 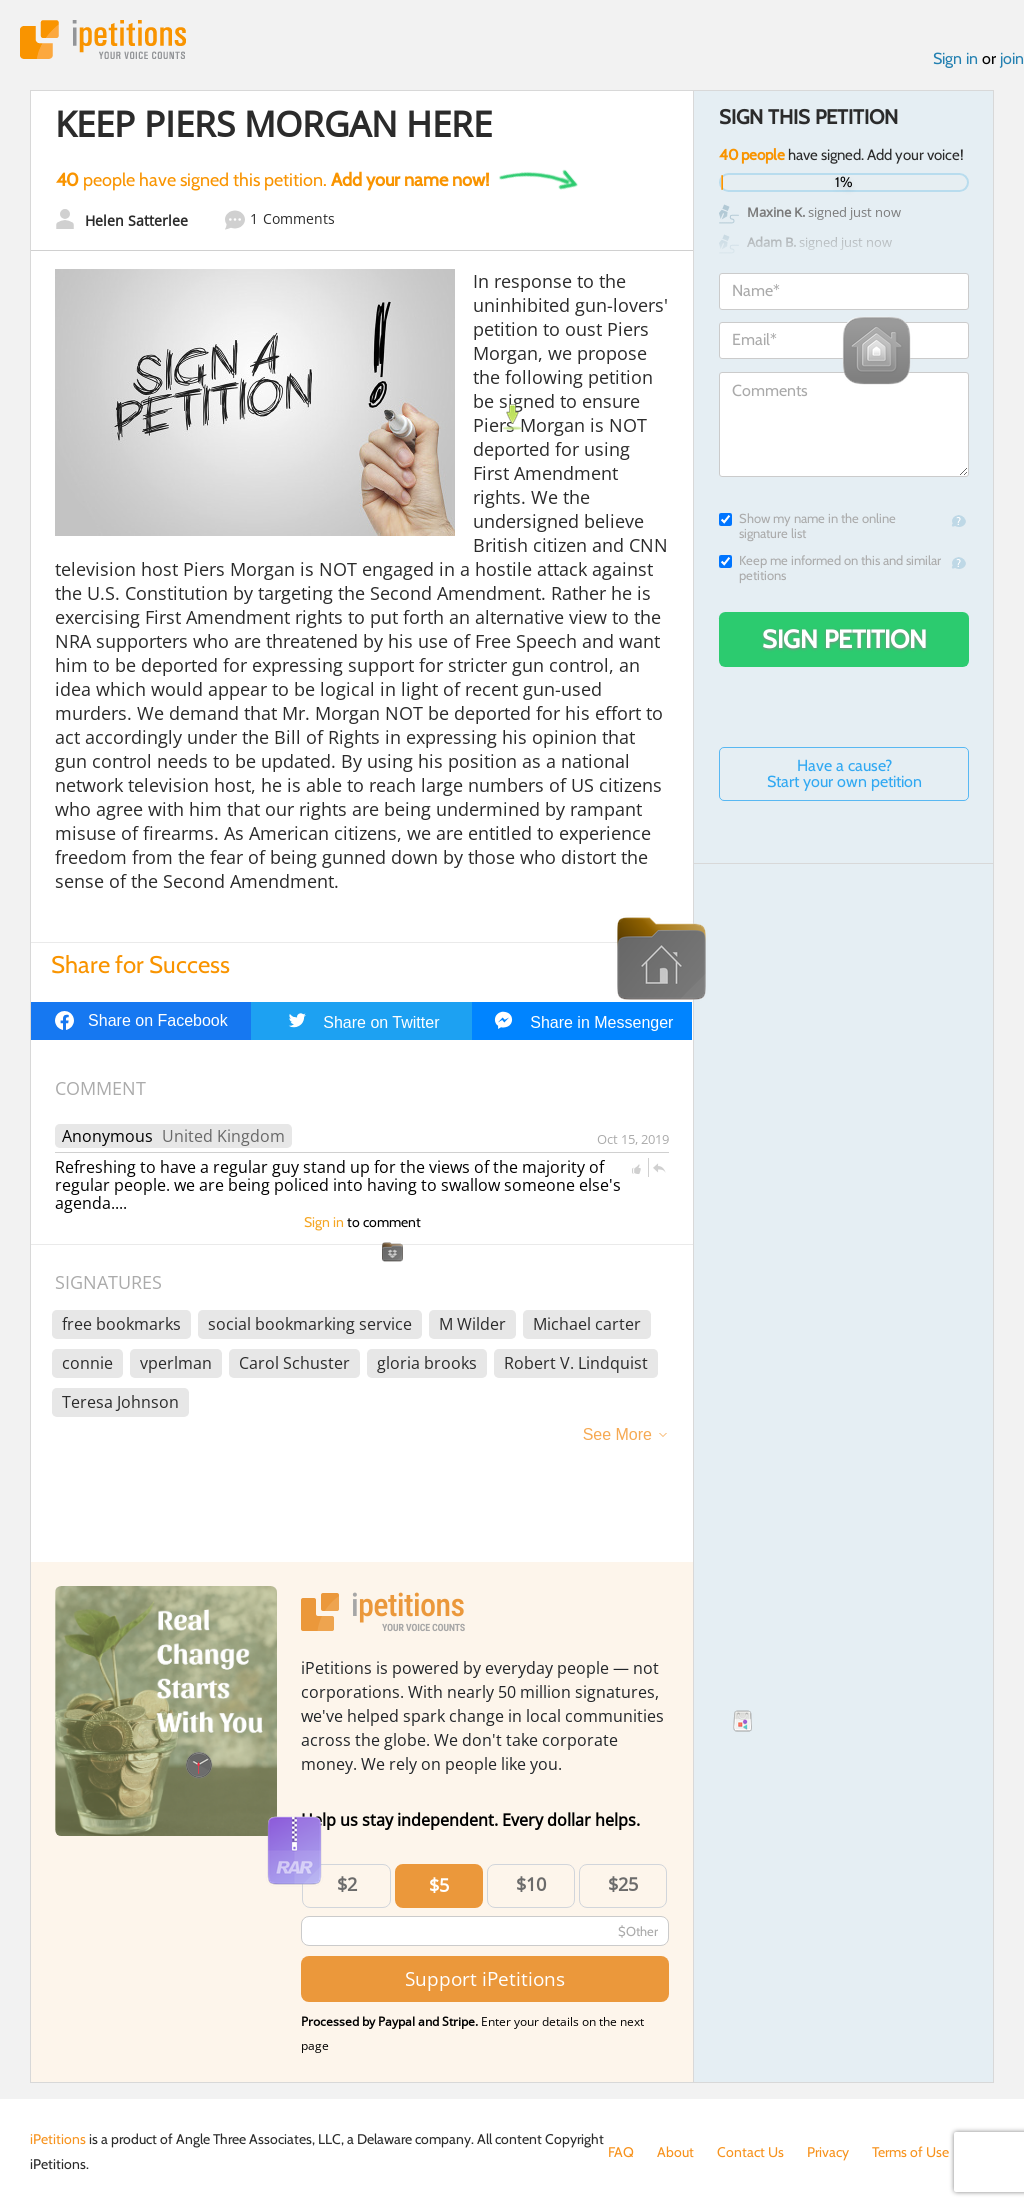 What do you see at coordinates (199, 1765) in the screenshot?
I see `open the clocks app` at bounding box center [199, 1765].